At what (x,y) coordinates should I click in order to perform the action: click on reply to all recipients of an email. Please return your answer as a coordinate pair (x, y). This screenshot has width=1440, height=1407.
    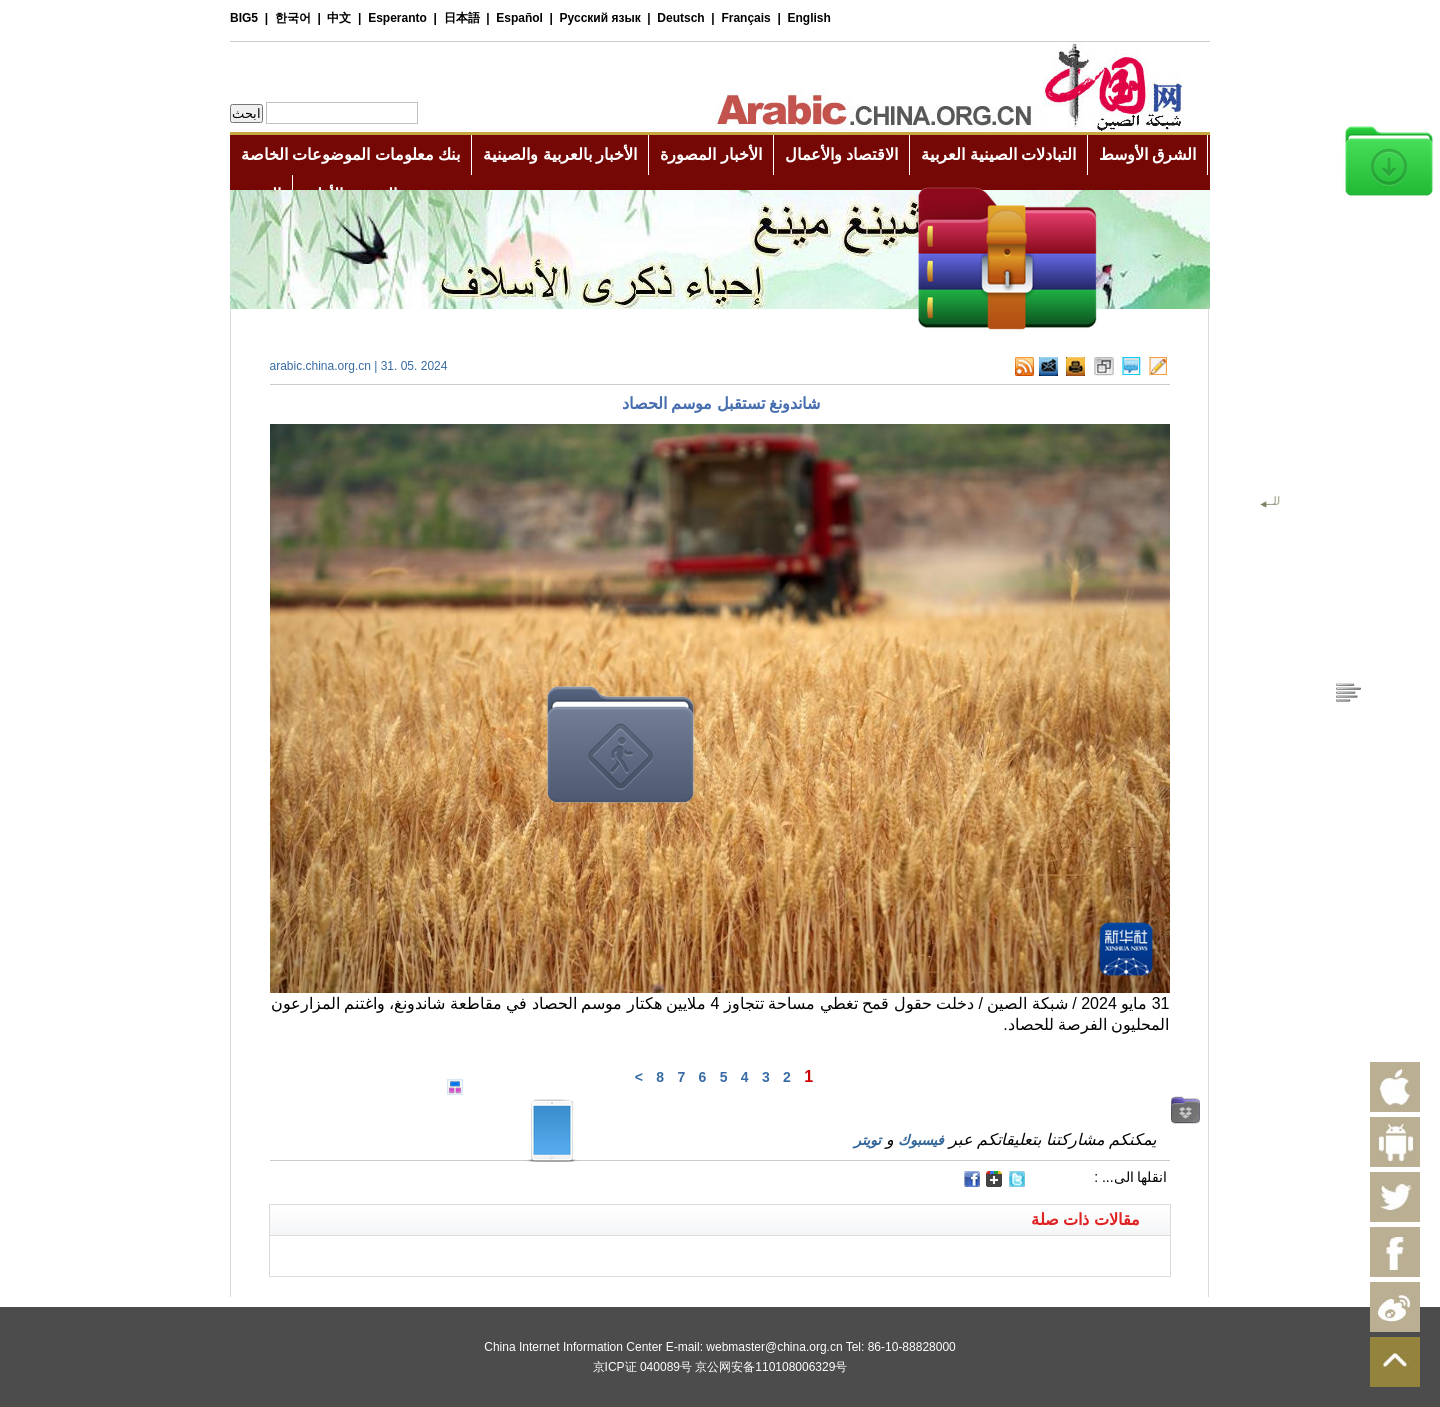
    Looking at the image, I should click on (1269, 500).